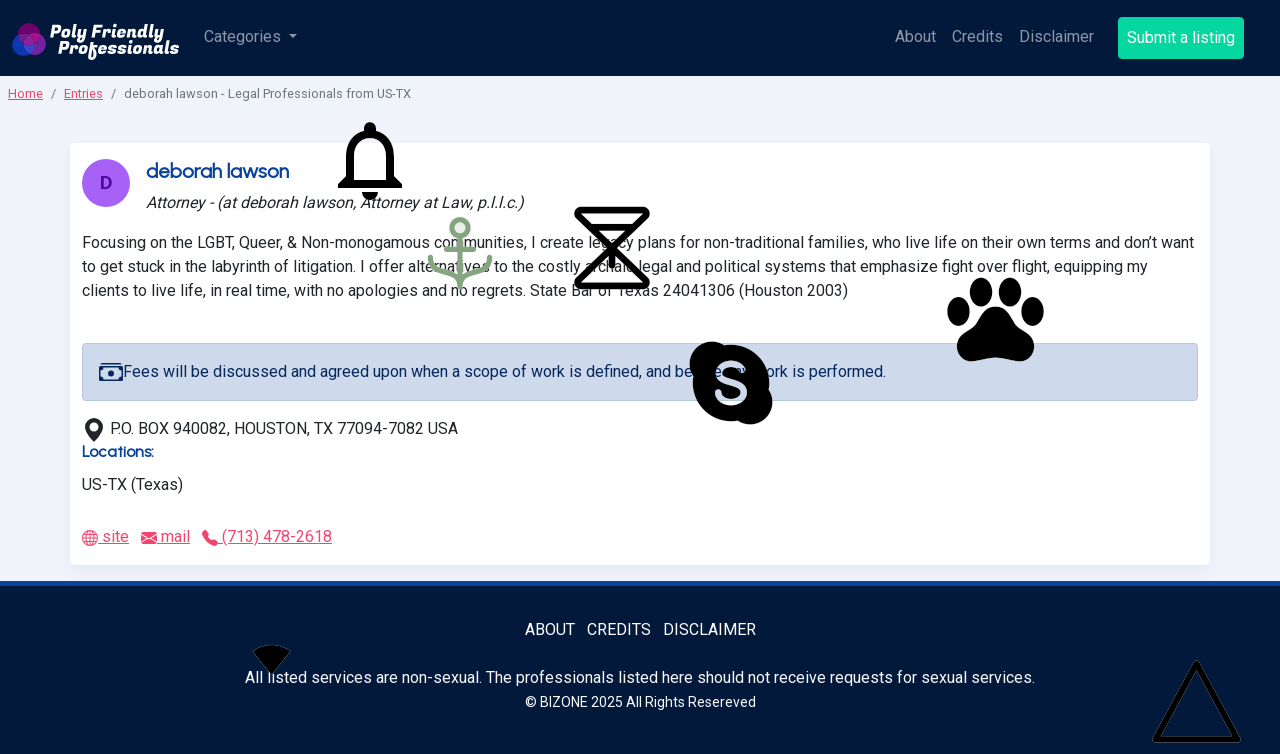  What do you see at coordinates (612, 248) in the screenshot?
I see `indicates a task or process in progress` at bounding box center [612, 248].